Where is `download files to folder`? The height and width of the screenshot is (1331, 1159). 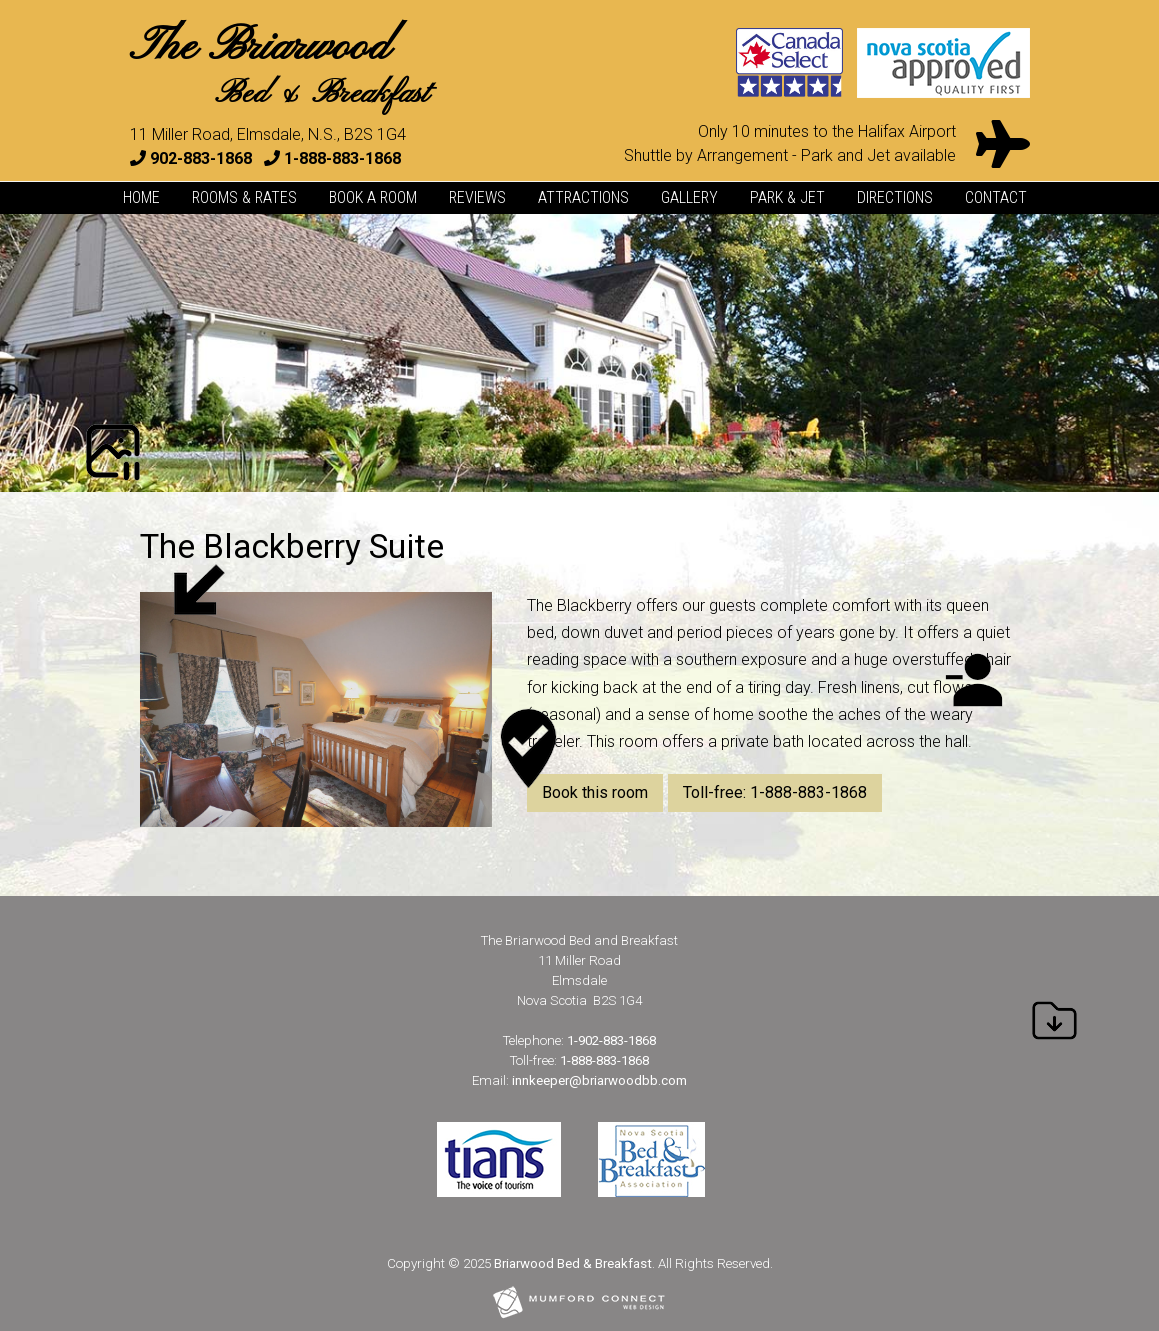
download files to folder is located at coordinates (1054, 1020).